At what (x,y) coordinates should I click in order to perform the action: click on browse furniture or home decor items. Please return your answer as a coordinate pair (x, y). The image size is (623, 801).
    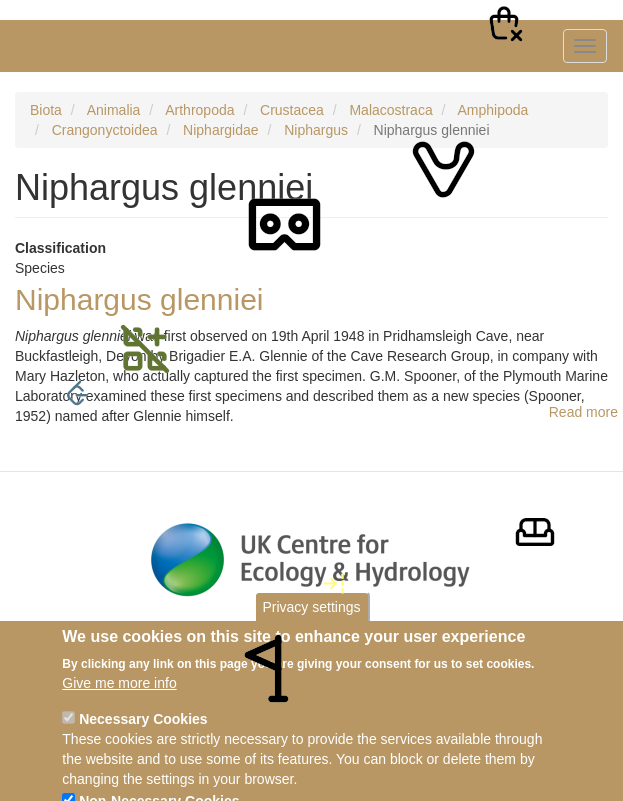
    Looking at the image, I should click on (535, 532).